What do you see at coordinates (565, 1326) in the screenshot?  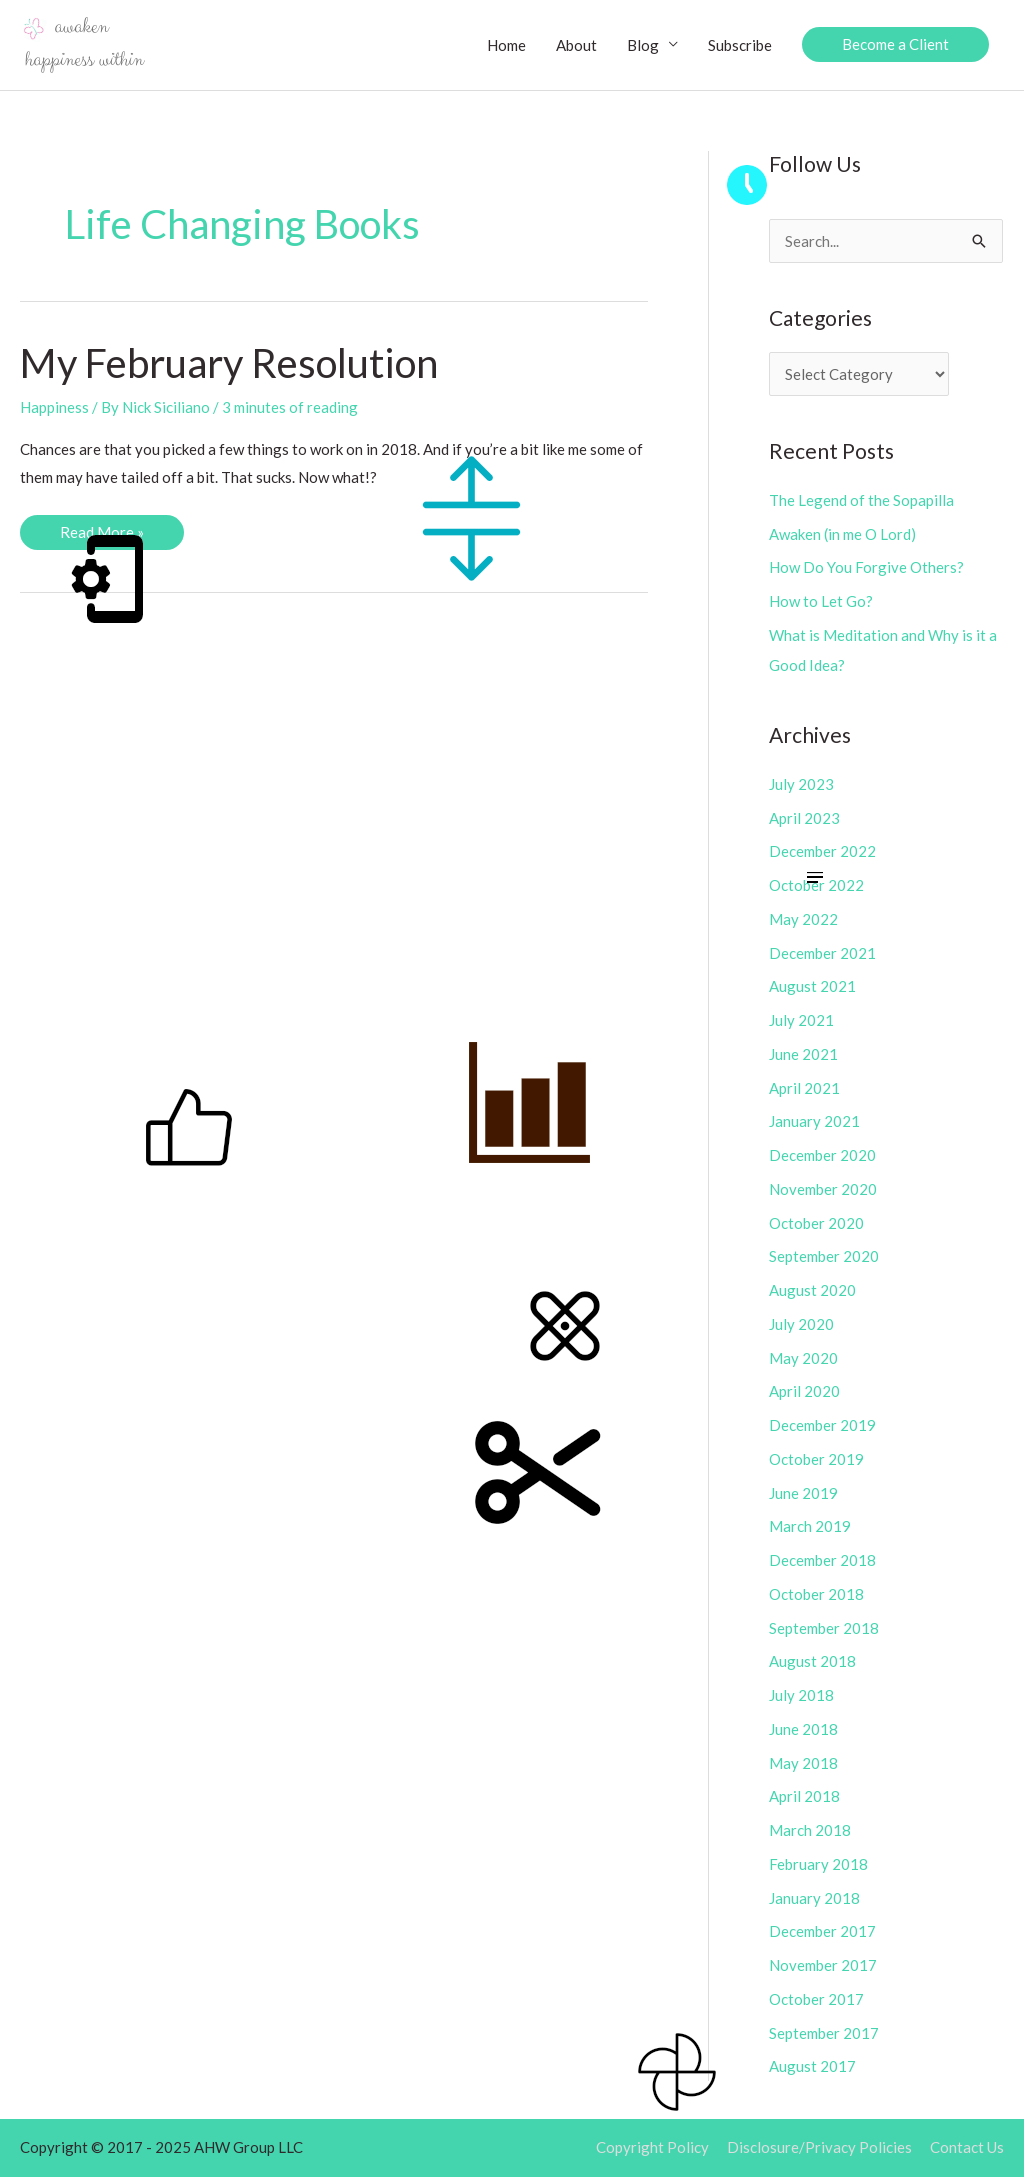 I see `access first aid or medical help resources` at bounding box center [565, 1326].